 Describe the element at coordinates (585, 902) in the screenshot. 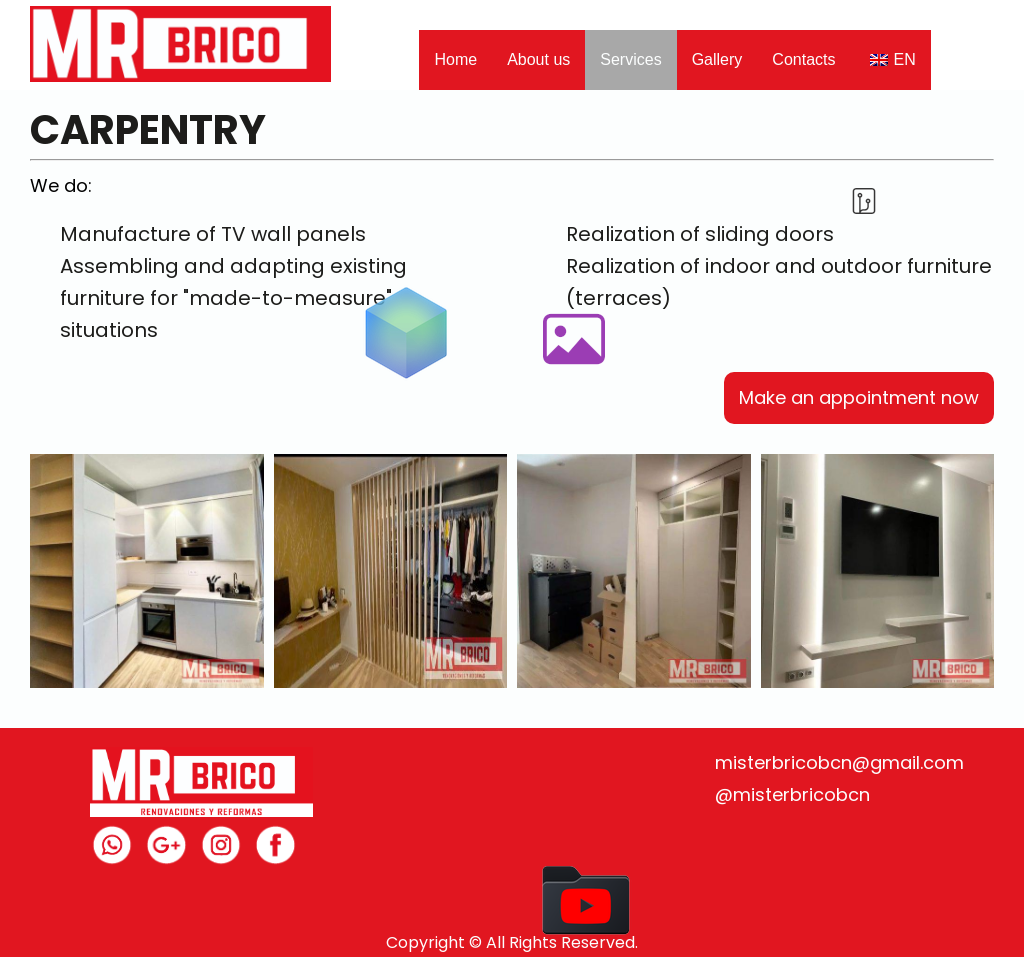

I see `open folder containing youtube downloads` at that location.